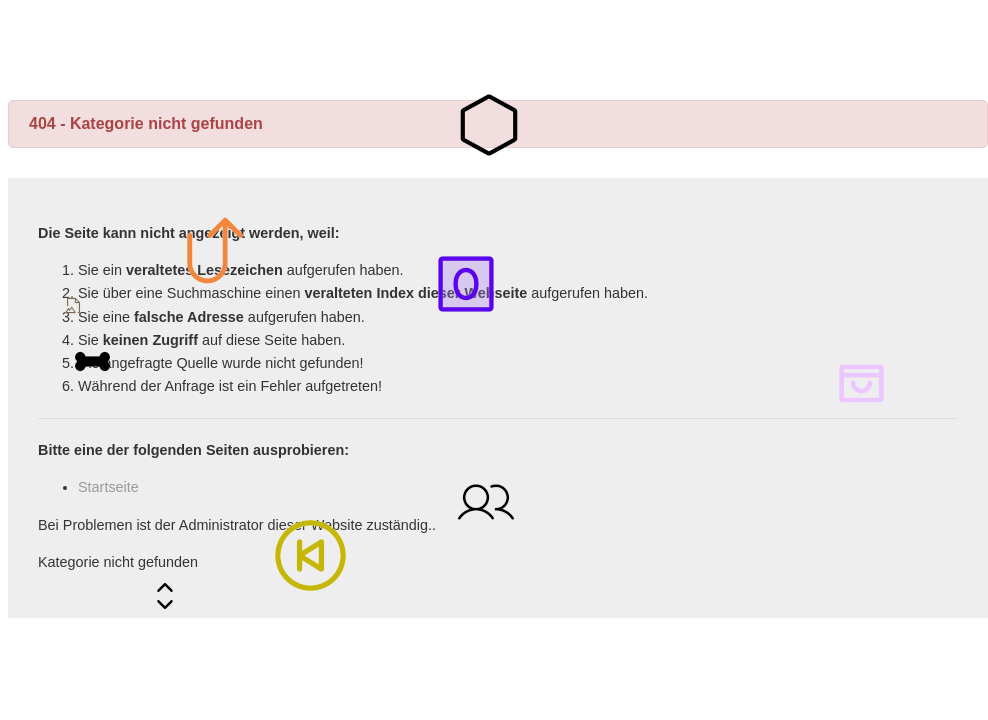 This screenshot has width=988, height=720. What do you see at coordinates (212, 250) in the screenshot?
I see `redo or repeat last action` at bounding box center [212, 250].